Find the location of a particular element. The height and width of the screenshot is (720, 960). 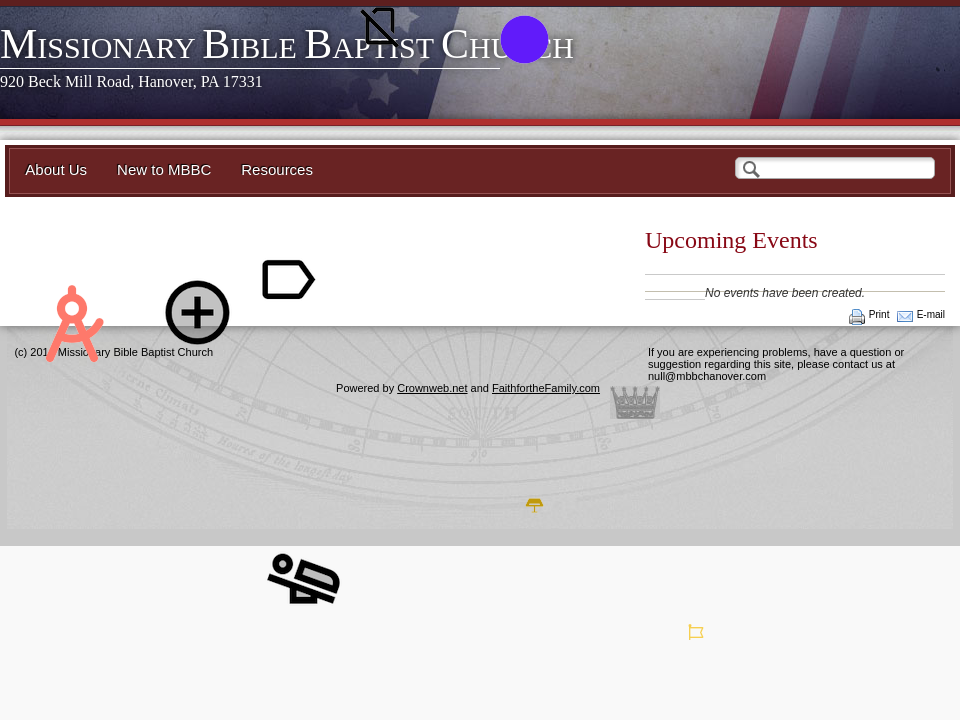

add a new item is located at coordinates (197, 312).